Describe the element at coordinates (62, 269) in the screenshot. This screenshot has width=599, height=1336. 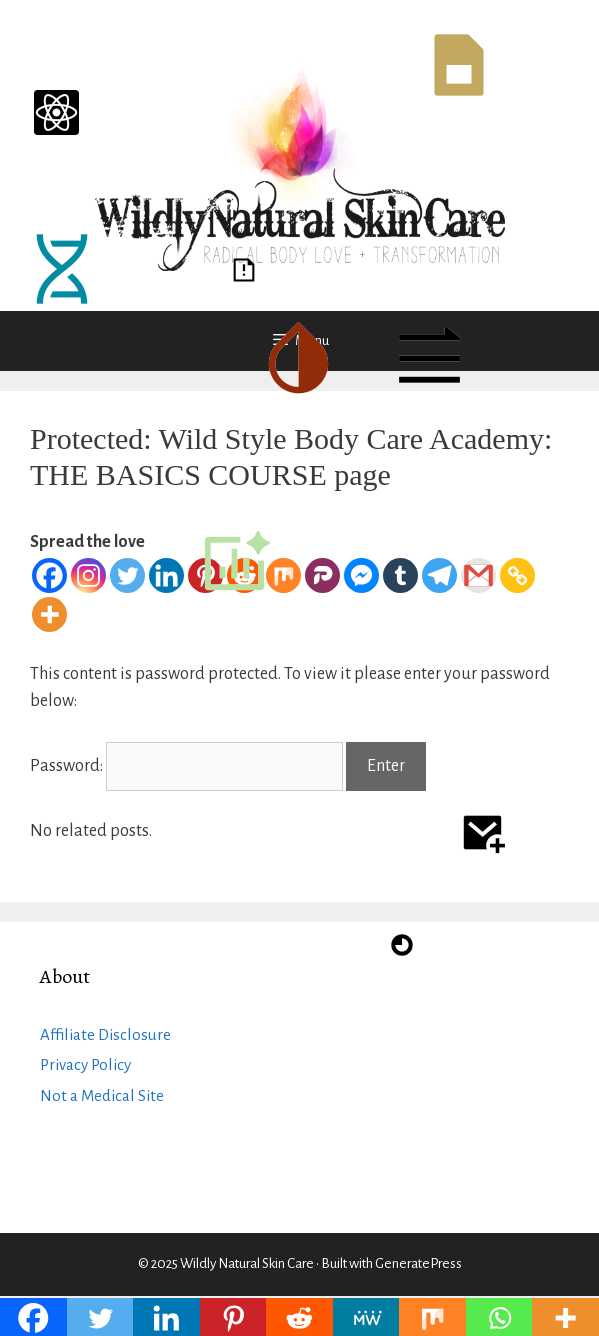
I see `access genetics or DNA-related information` at that location.